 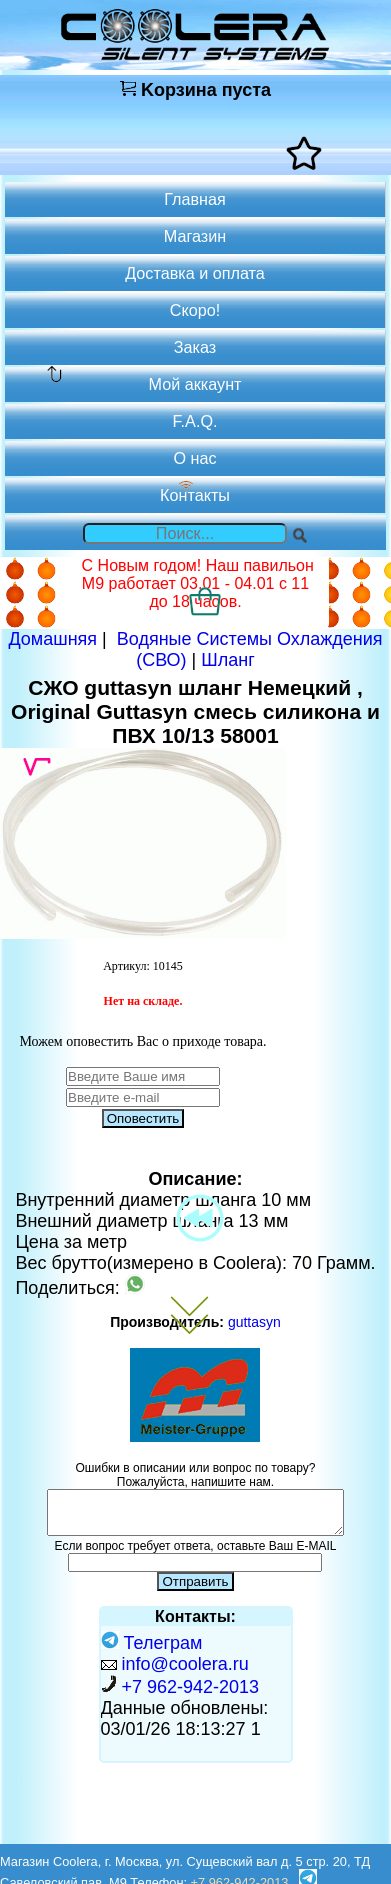 What do you see at coordinates (186, 486) in the screenshot?
I see `indicates strong wifi connection` at bounding box center [186, 486].